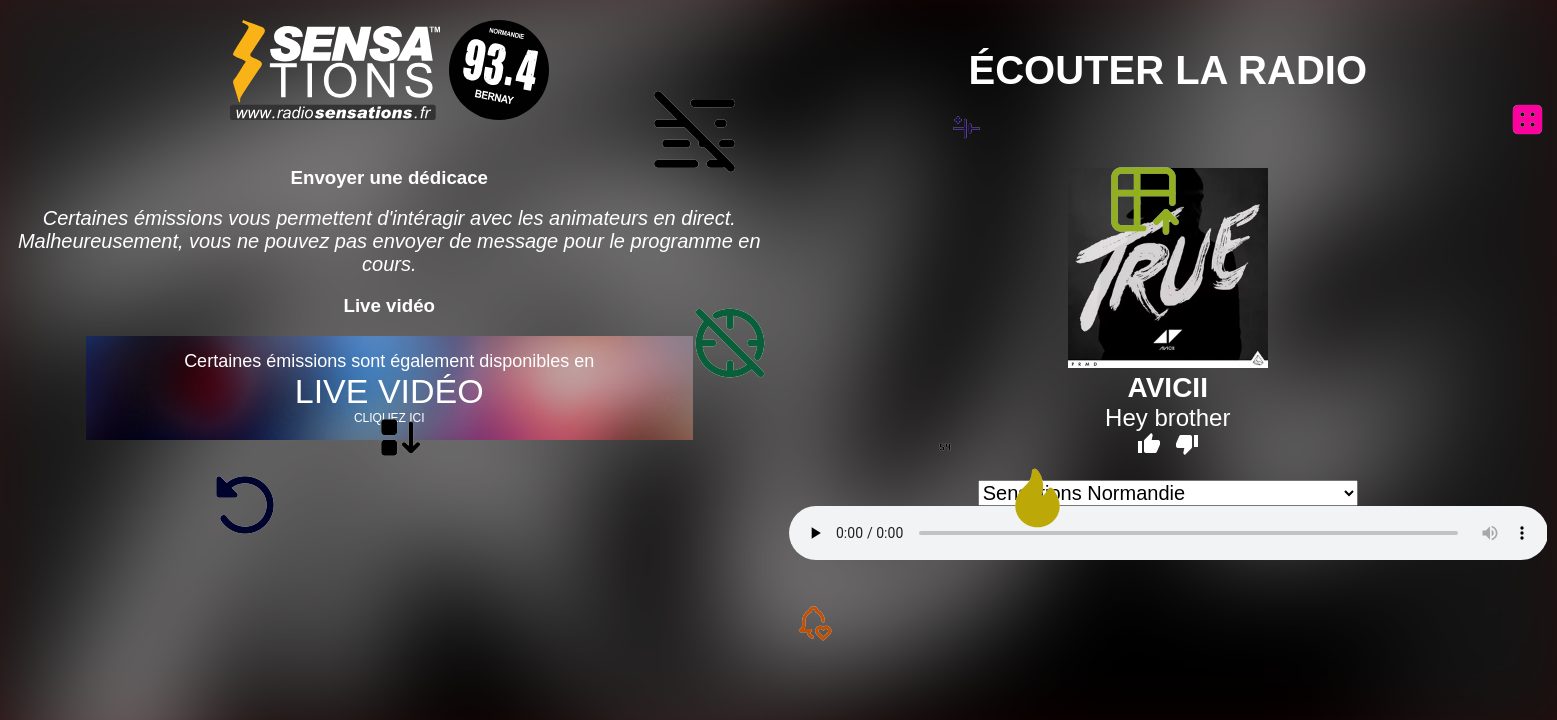 The image size is (1557, 720). I want to click on sort items in descending order, so click(399, 437).